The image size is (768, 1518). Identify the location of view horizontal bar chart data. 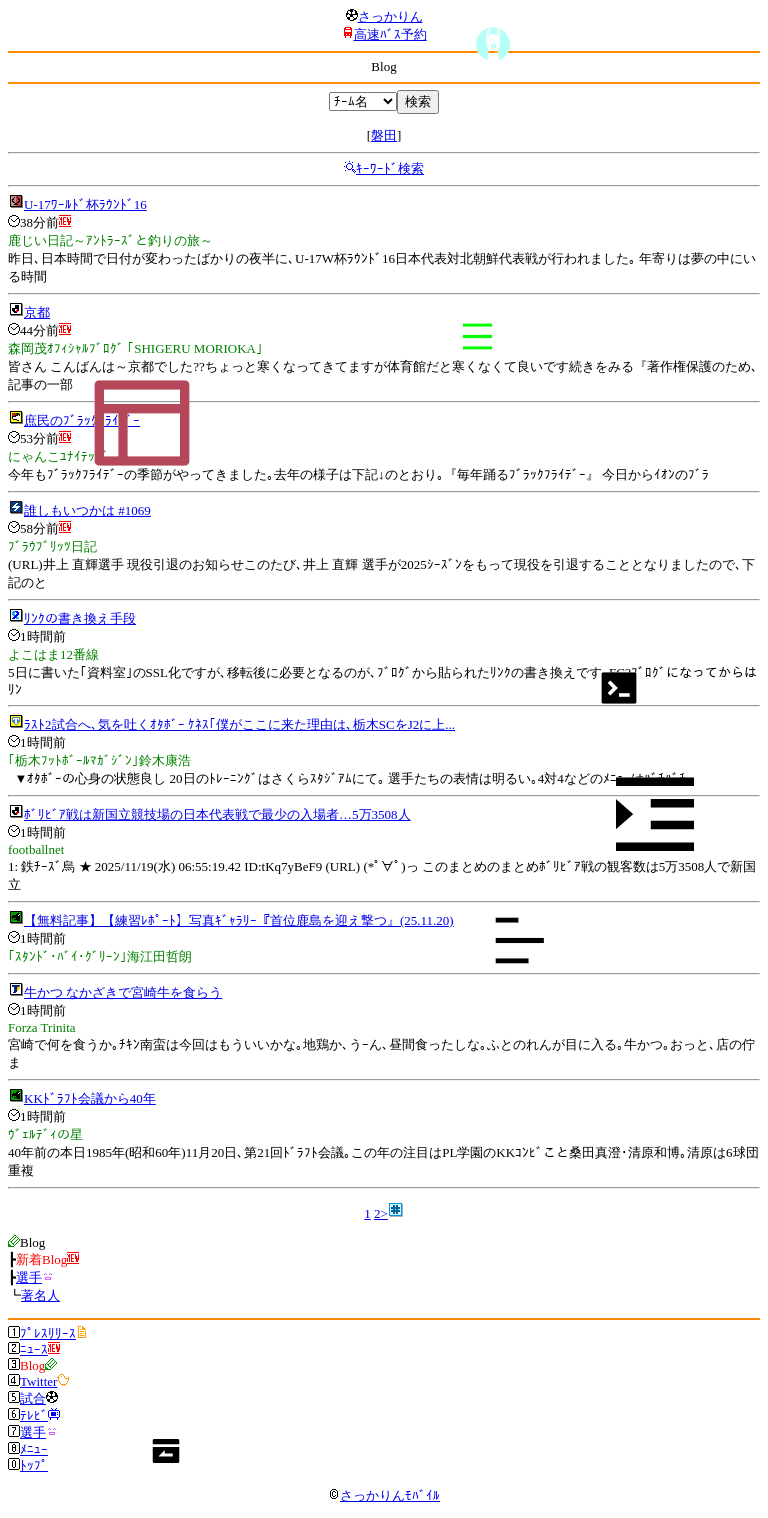
(518, 940).